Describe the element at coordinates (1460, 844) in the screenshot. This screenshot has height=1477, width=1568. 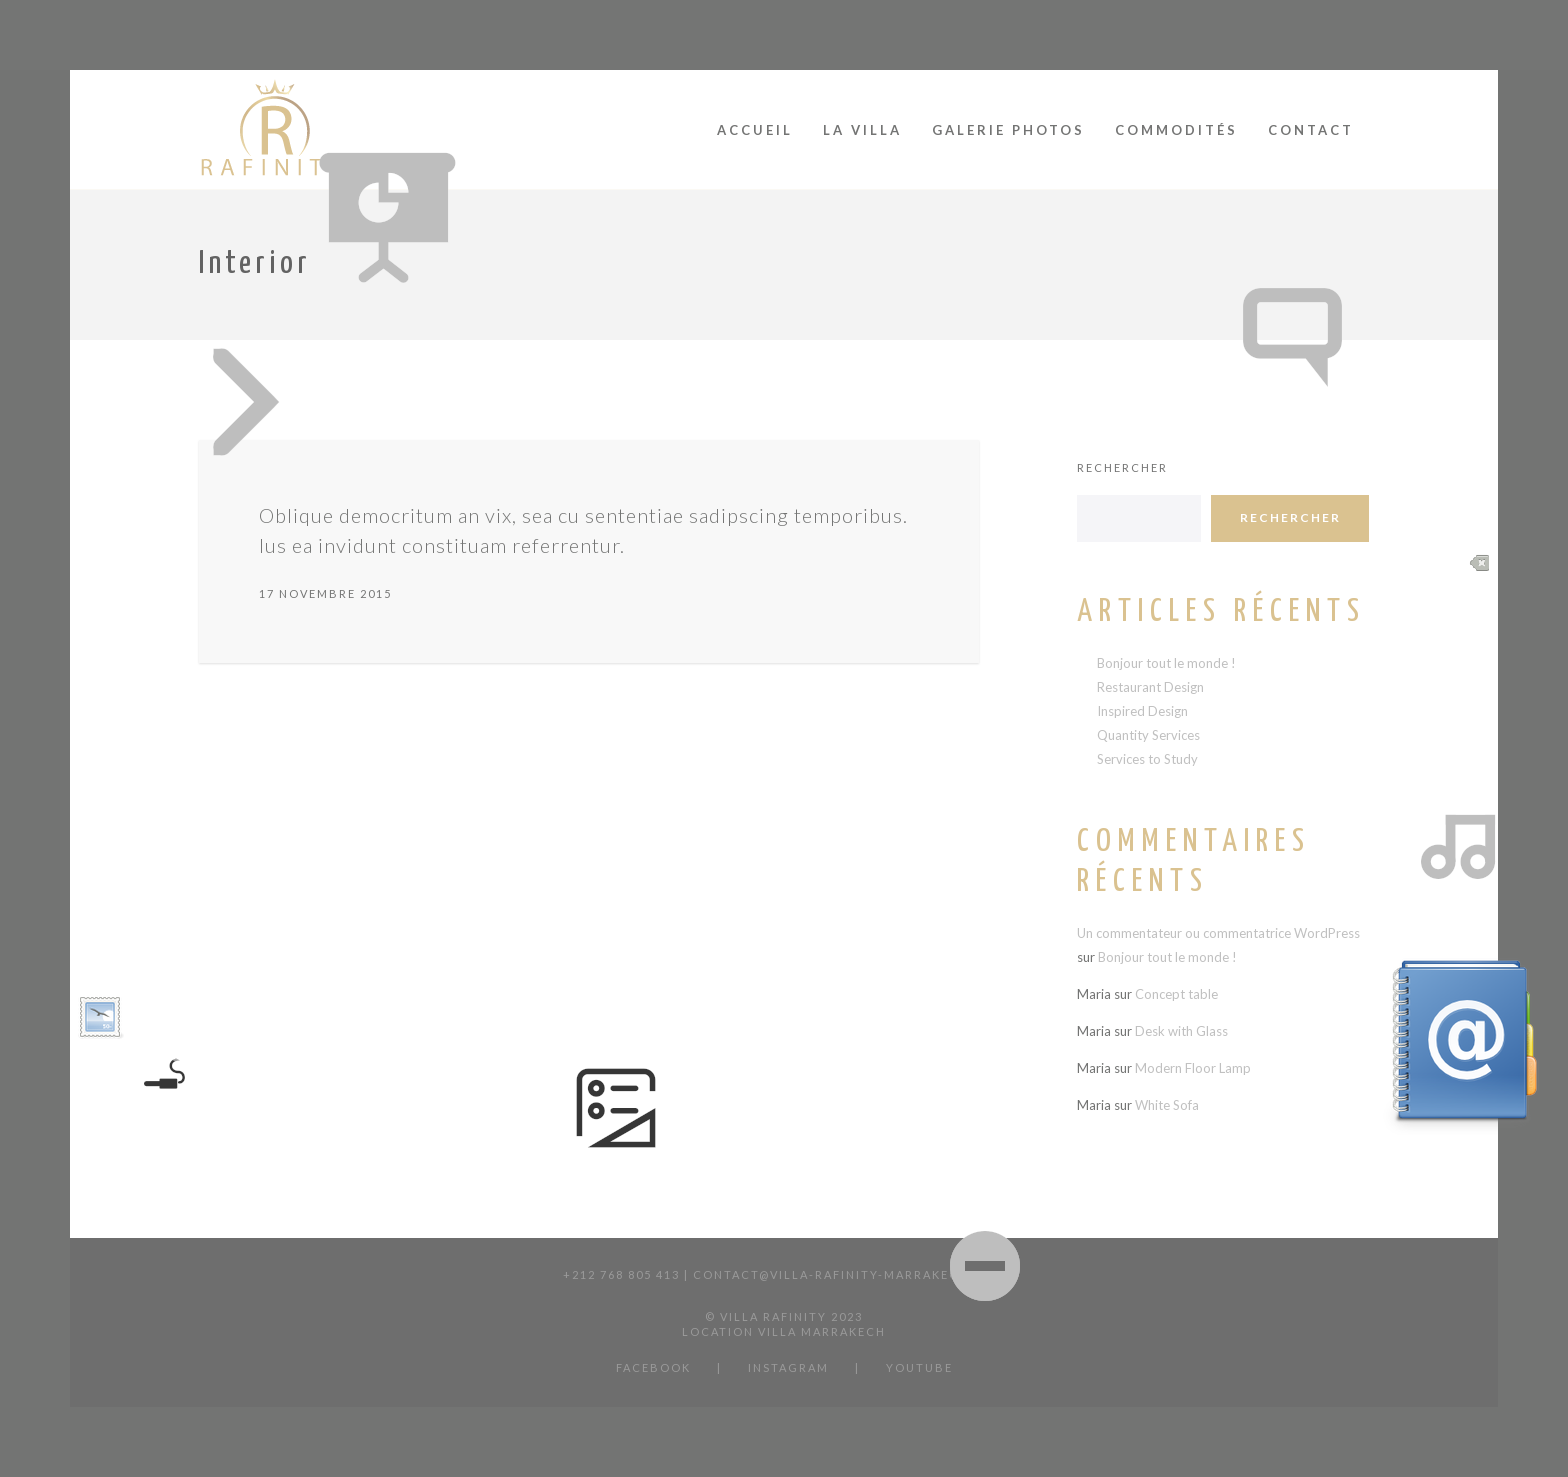
I see `access music library or audio files` at that location.